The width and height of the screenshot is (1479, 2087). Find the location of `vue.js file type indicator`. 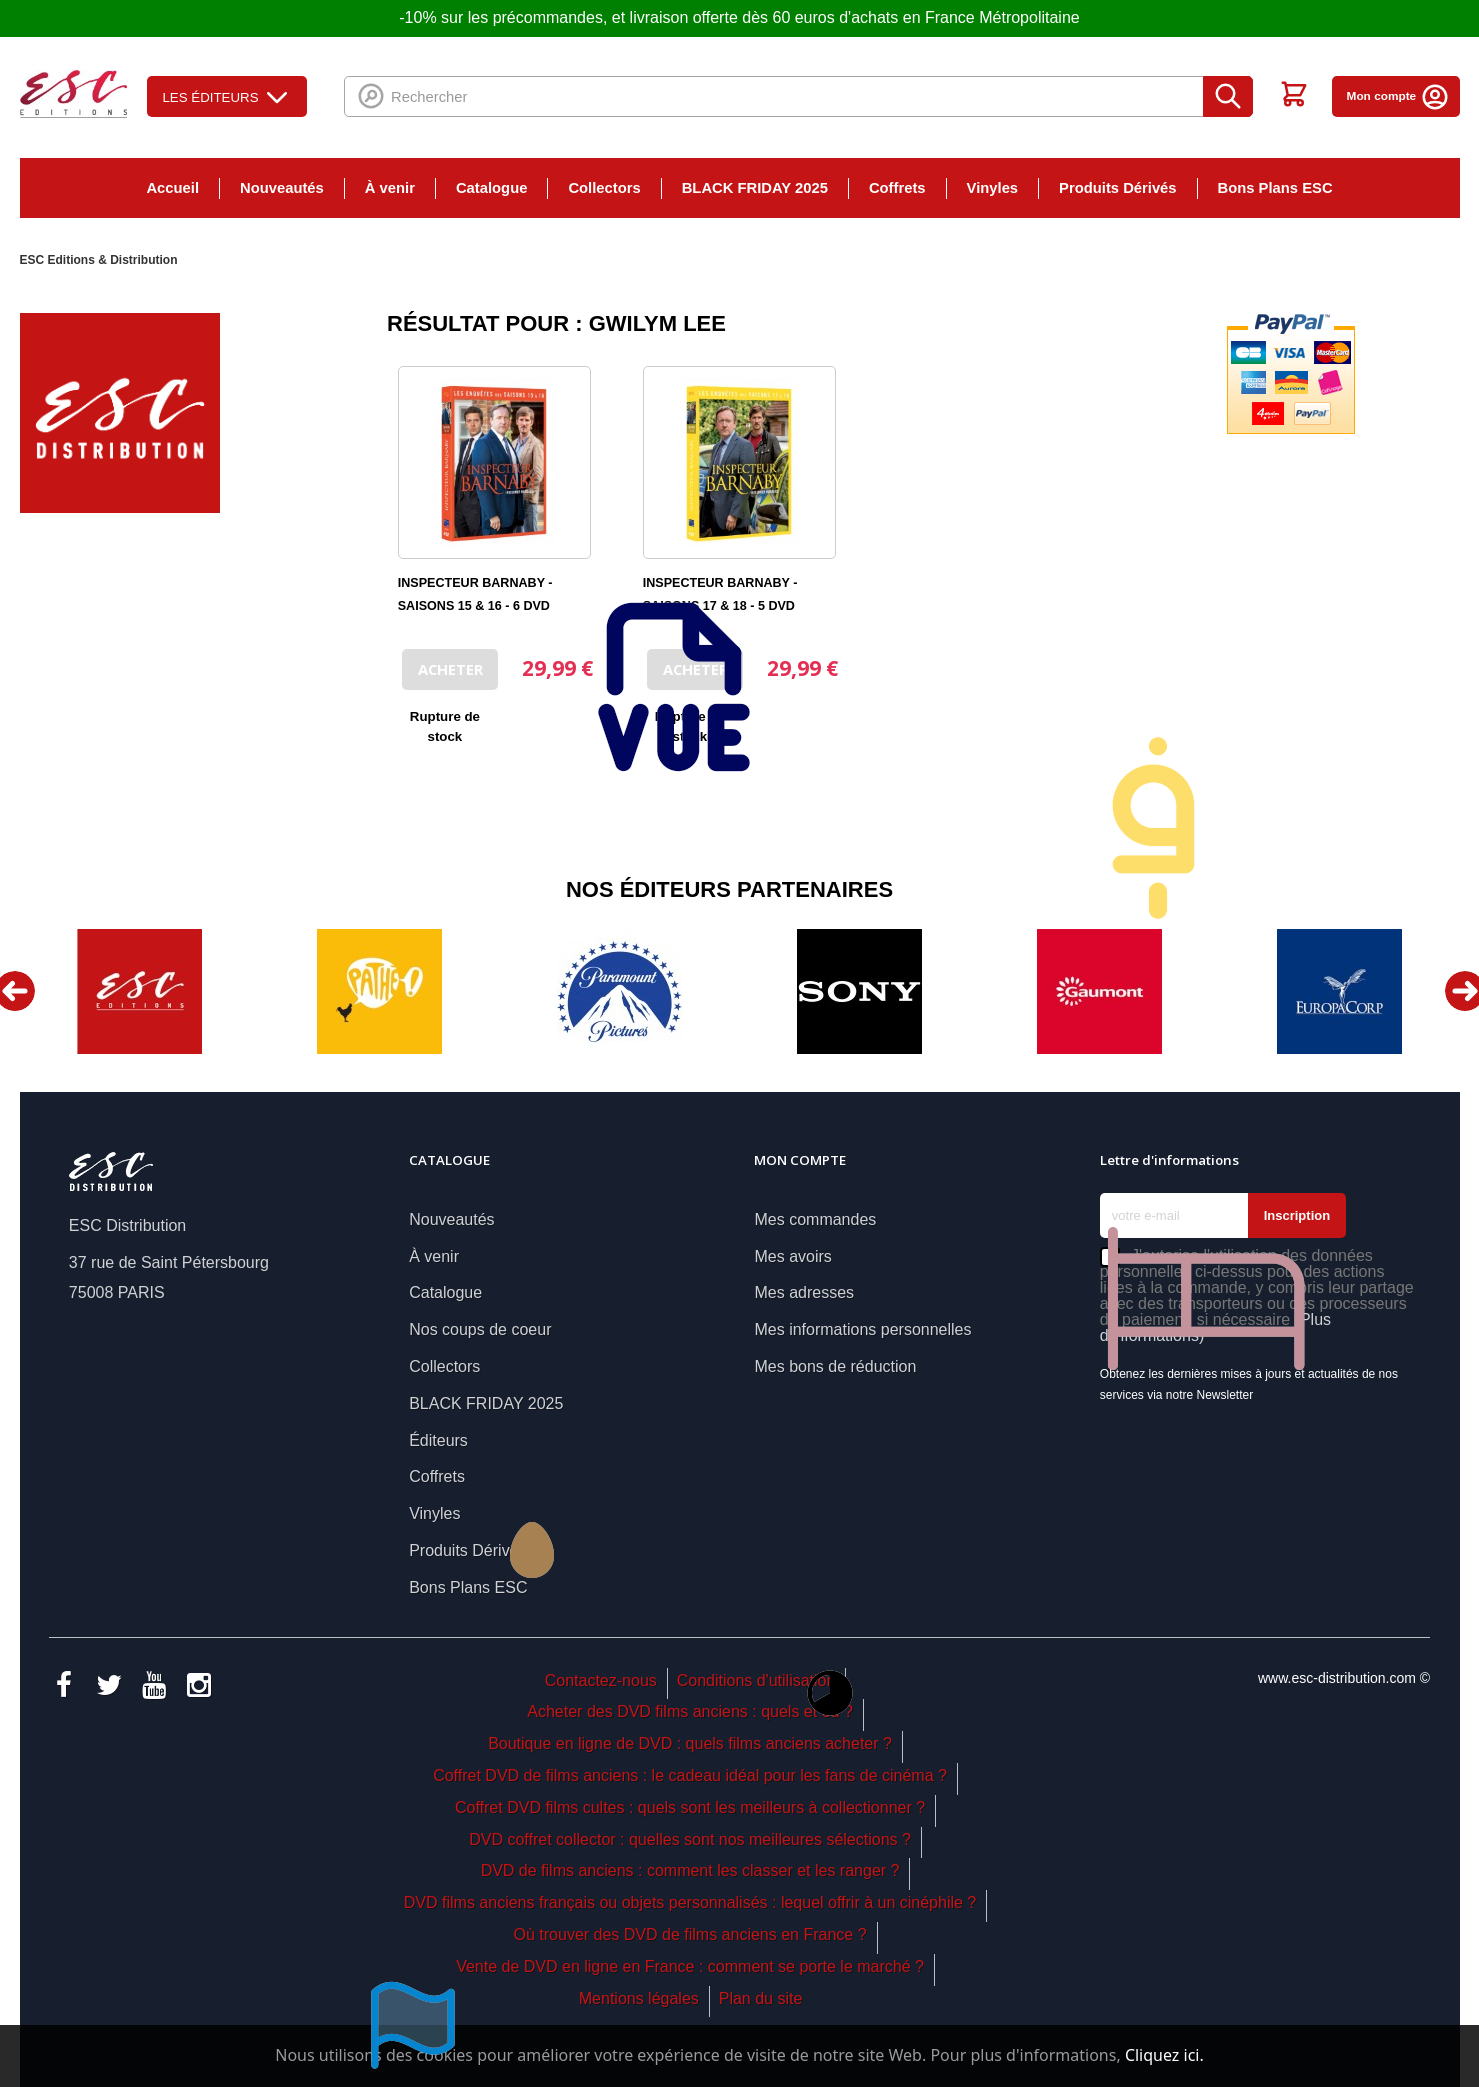

vue.js file type indicator is located at coordinates (674, 687).